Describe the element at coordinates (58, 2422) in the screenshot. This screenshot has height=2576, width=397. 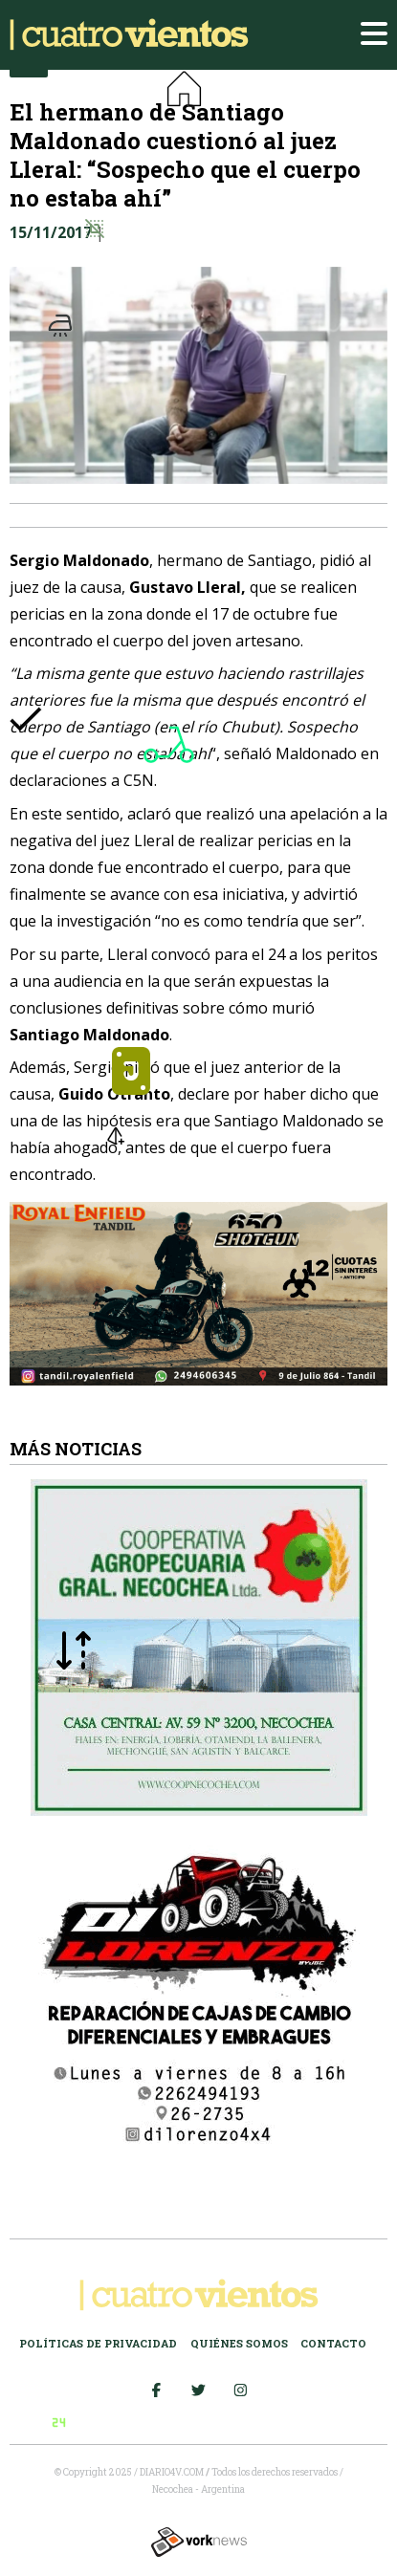
I see `indicates 24-hour time format or availability` at that location.